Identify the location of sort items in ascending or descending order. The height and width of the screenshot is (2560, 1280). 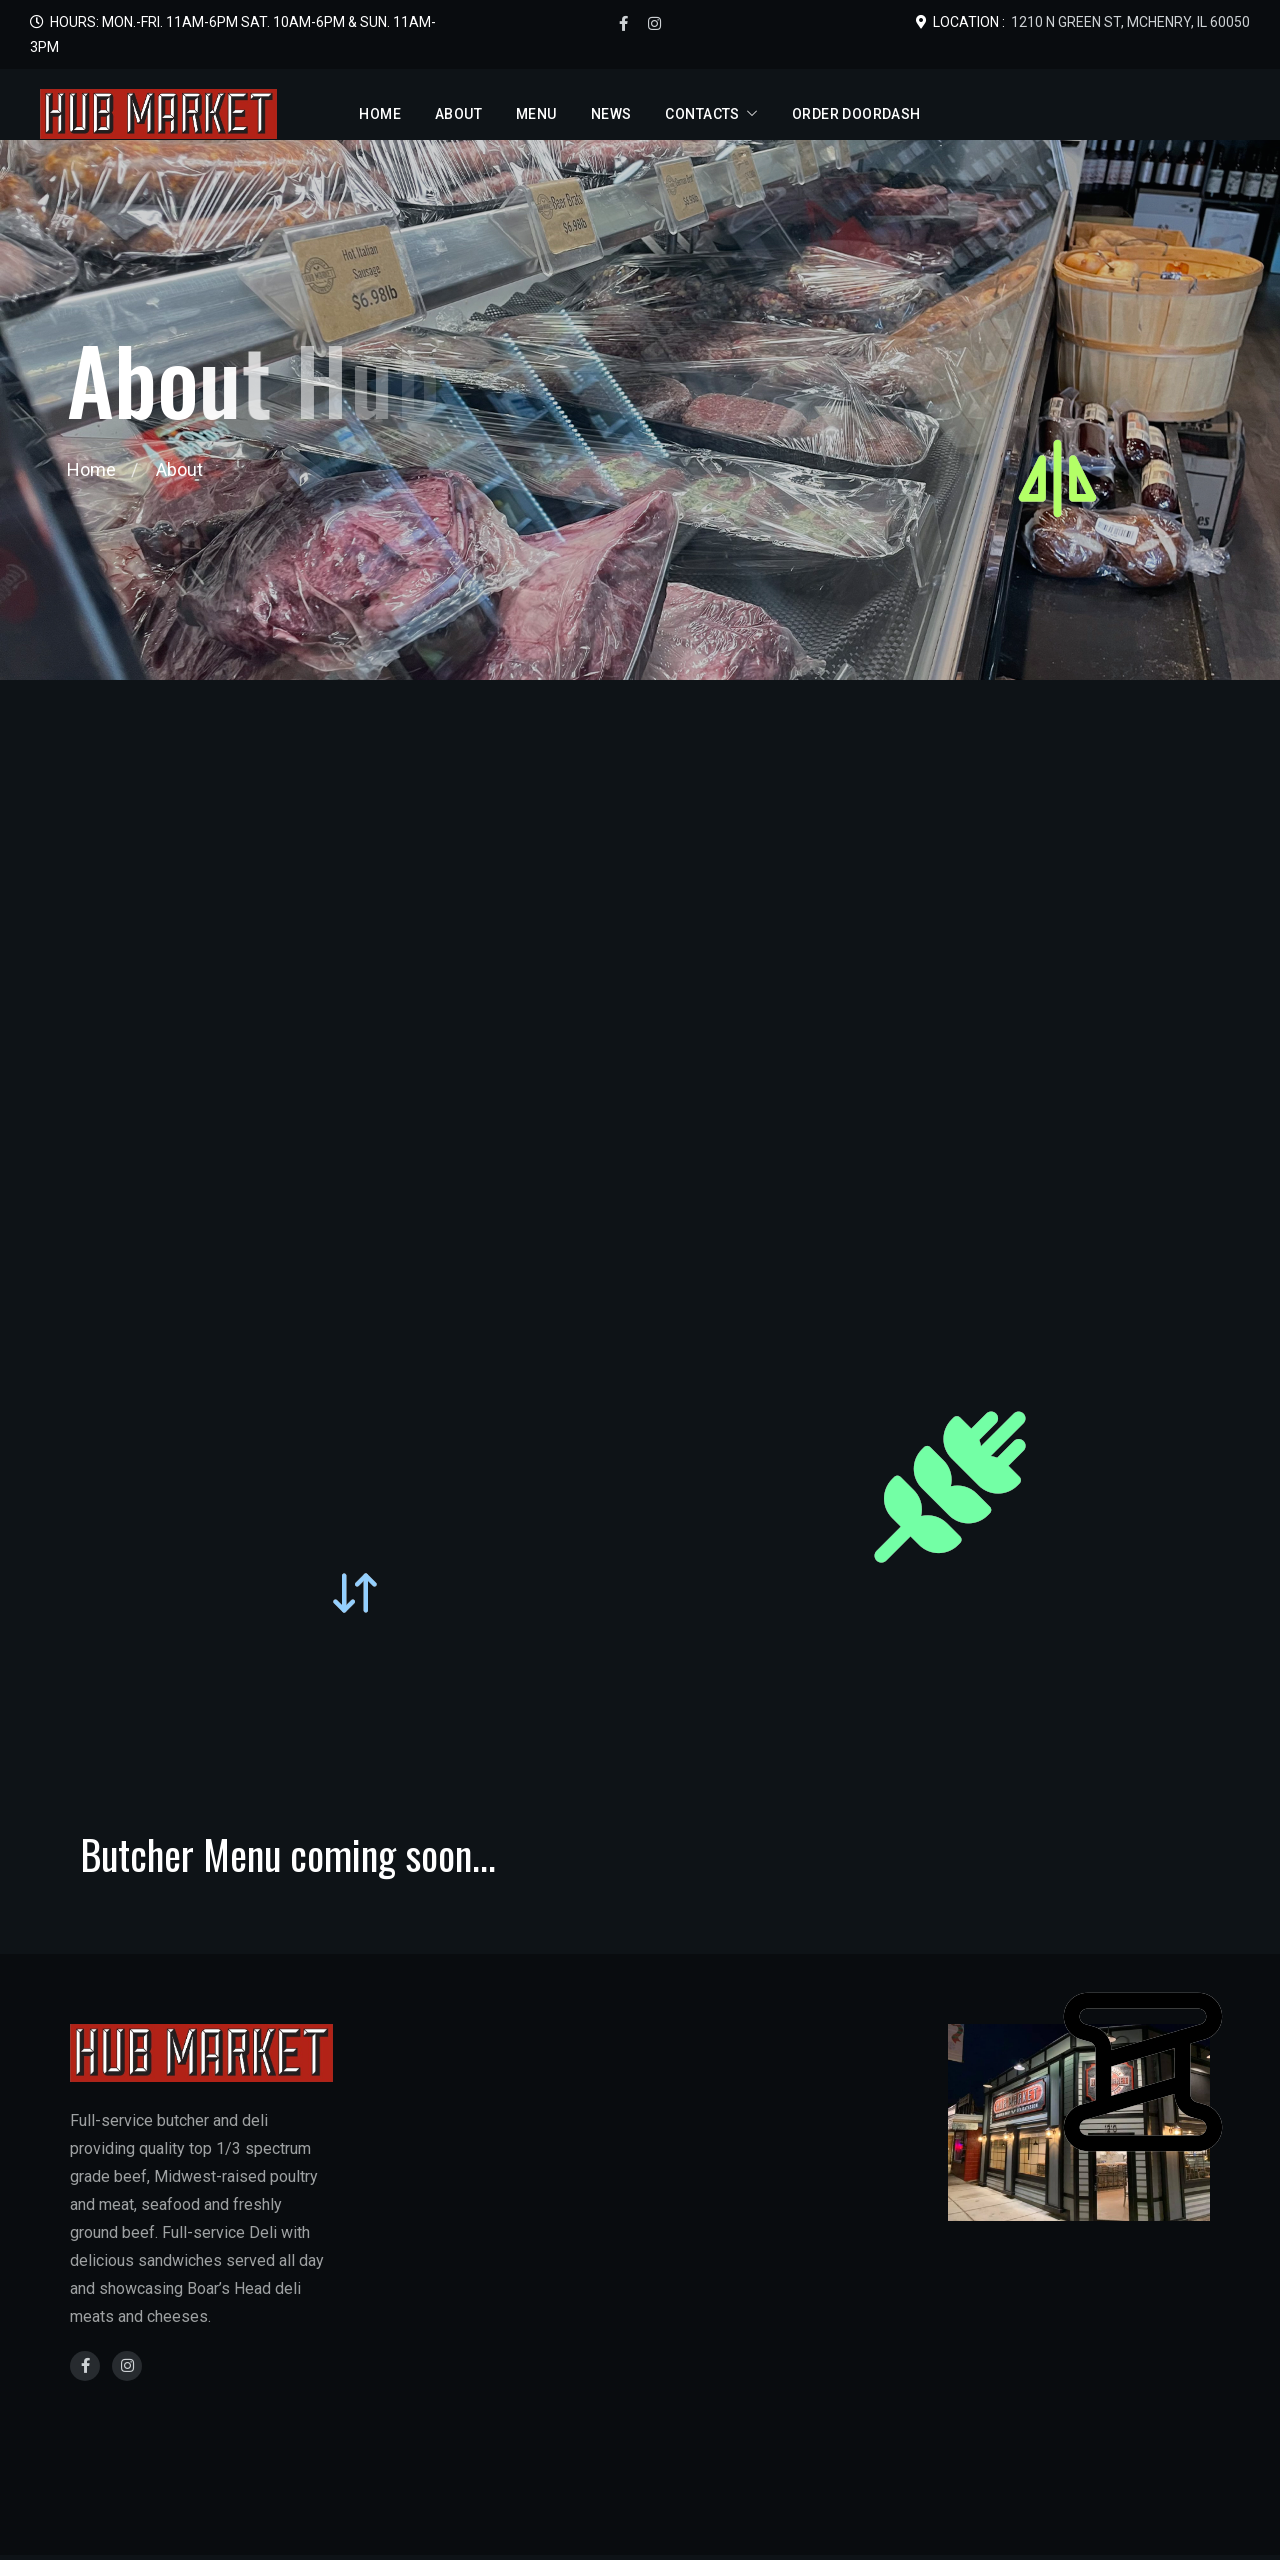
(355, 1593).